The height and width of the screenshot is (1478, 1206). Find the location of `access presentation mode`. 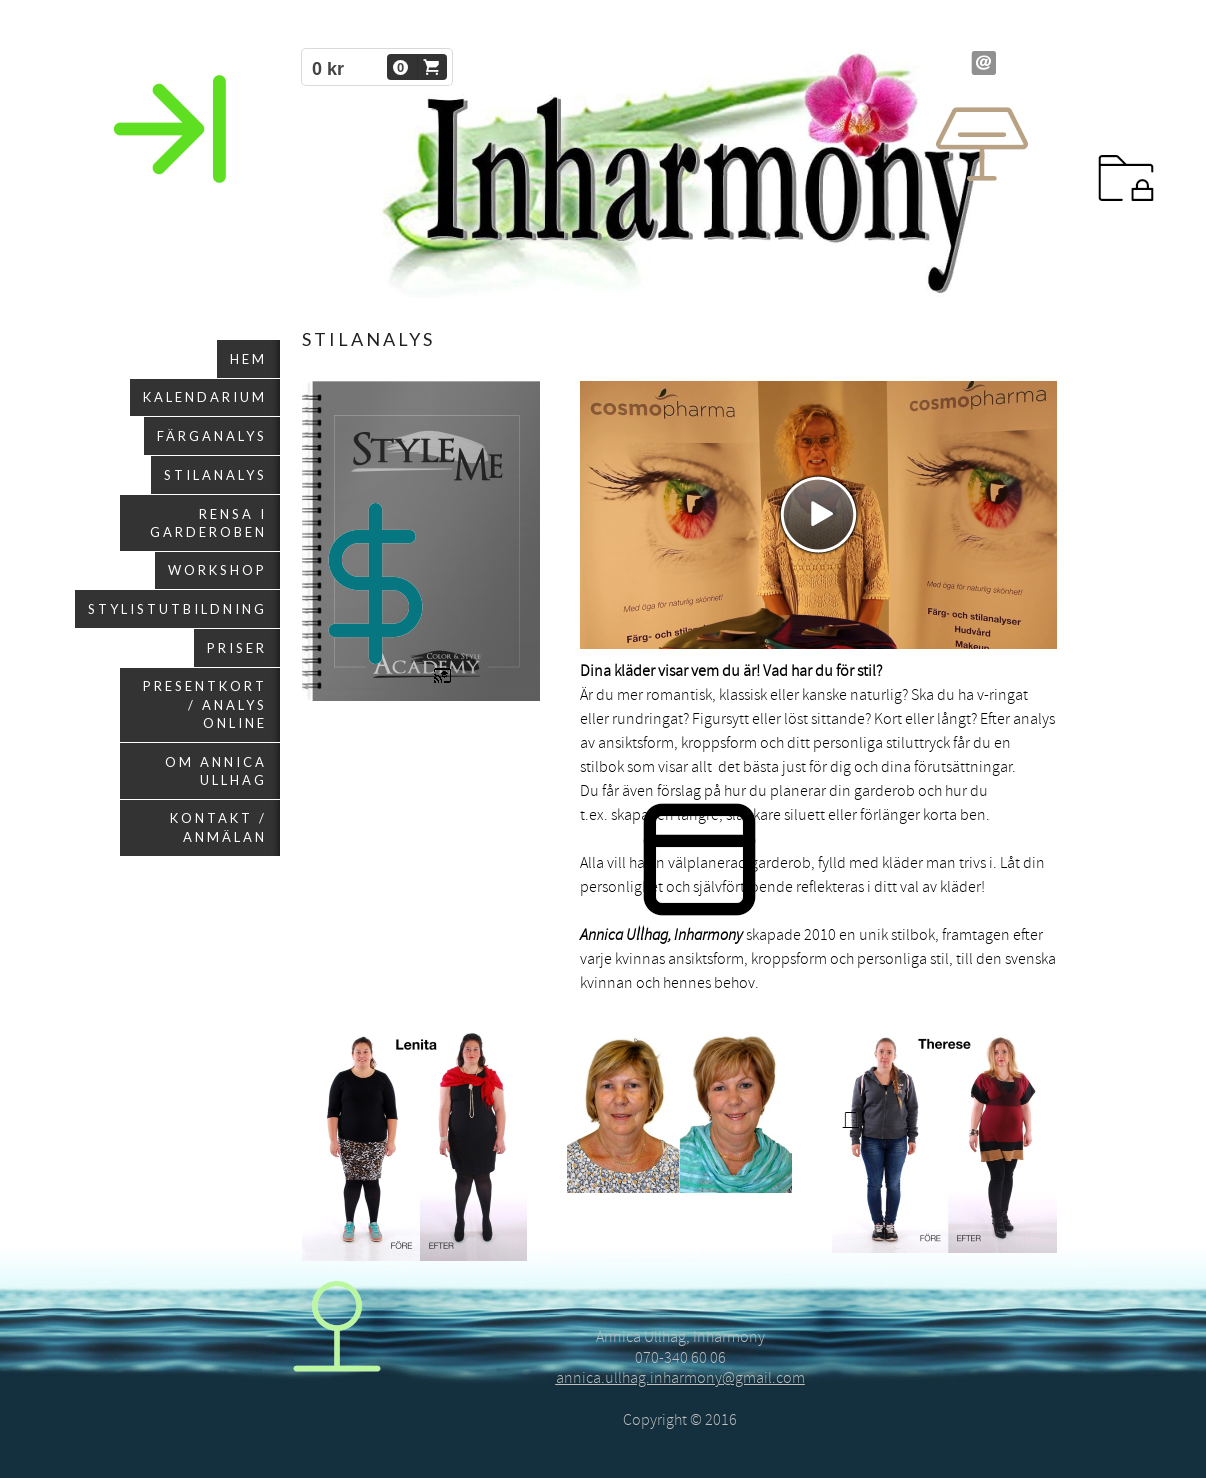

access presentation mode is located at coordinates (982, 144).